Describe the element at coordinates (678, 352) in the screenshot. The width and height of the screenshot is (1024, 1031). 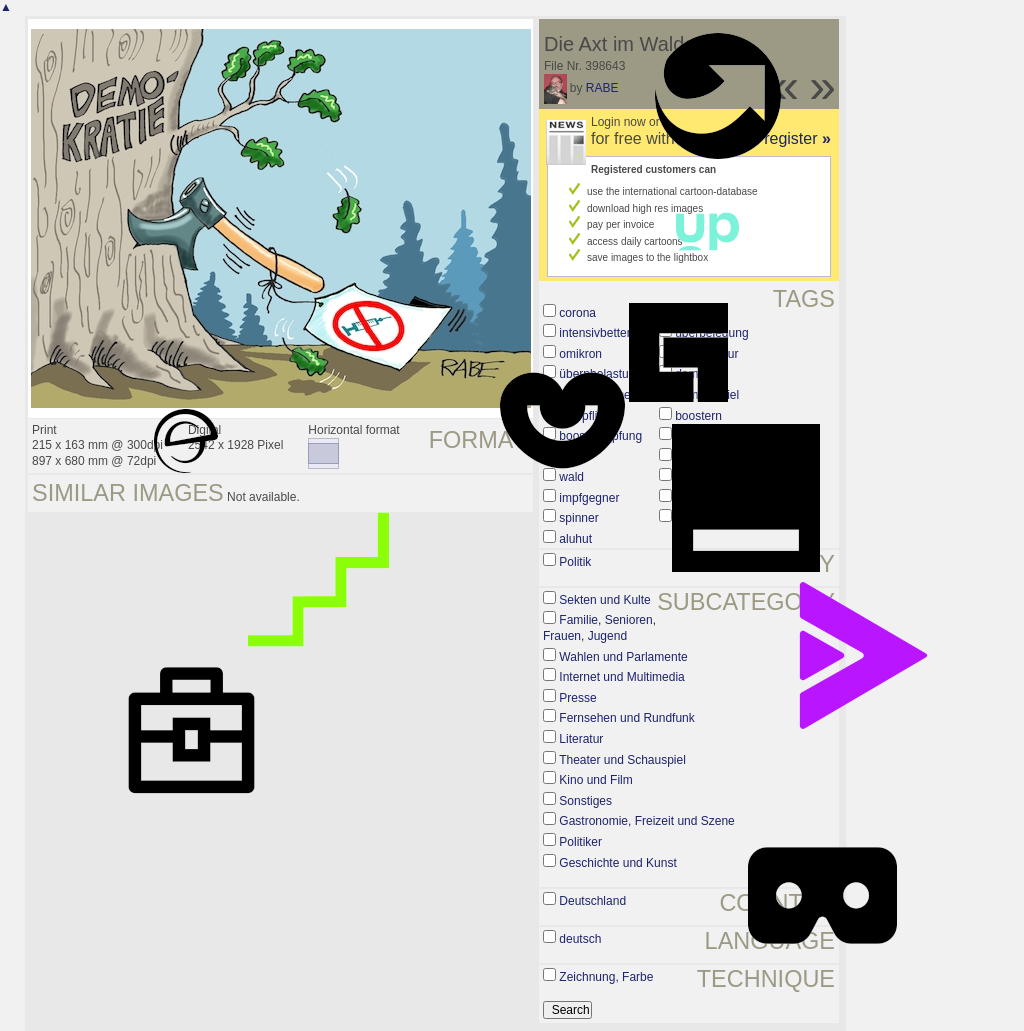
I see `open facebook gaming app` at that location.